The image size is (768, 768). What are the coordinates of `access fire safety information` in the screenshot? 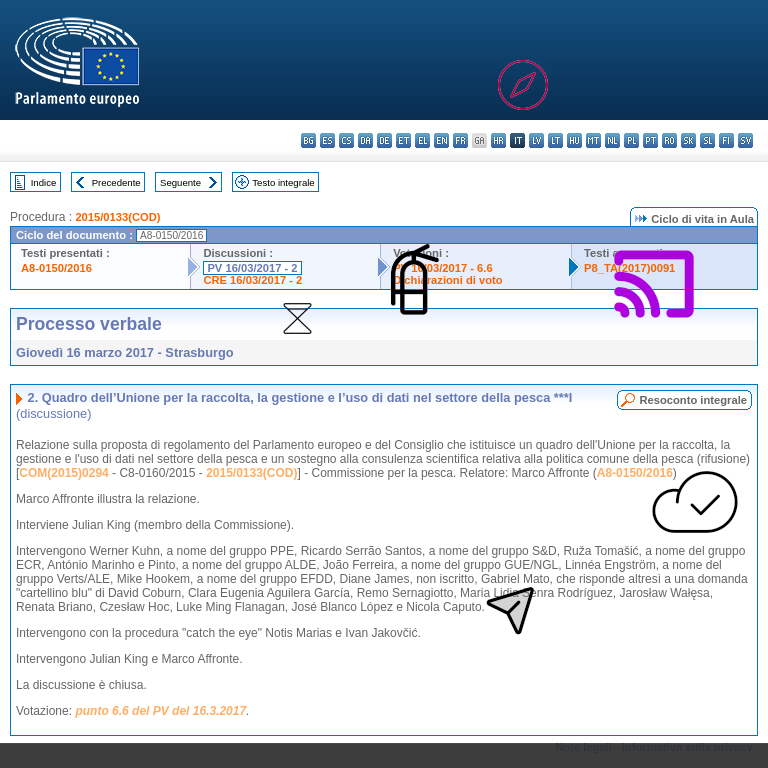 It's located at (411, 280).